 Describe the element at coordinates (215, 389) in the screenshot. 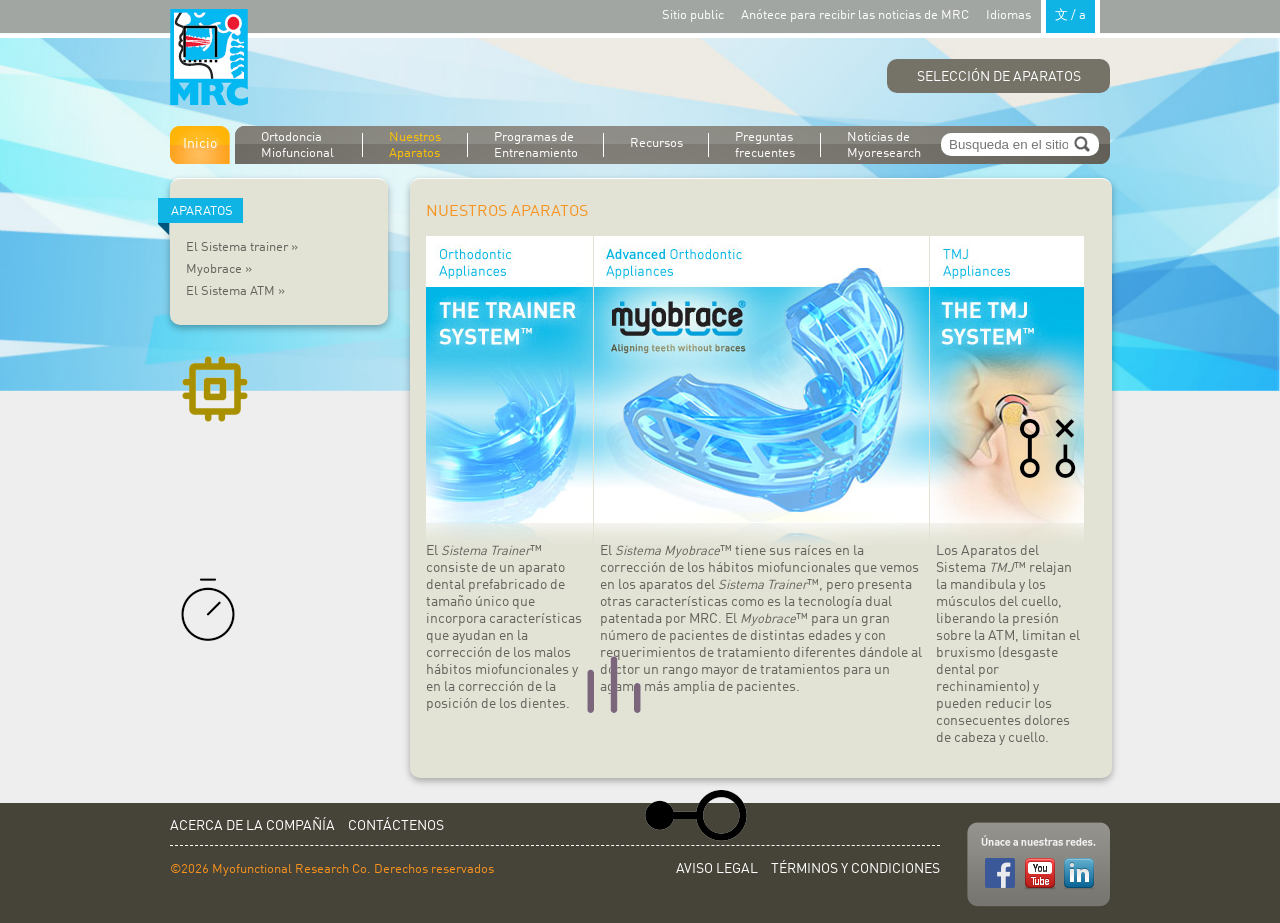

I see `view system performance or processor usage` at that location.